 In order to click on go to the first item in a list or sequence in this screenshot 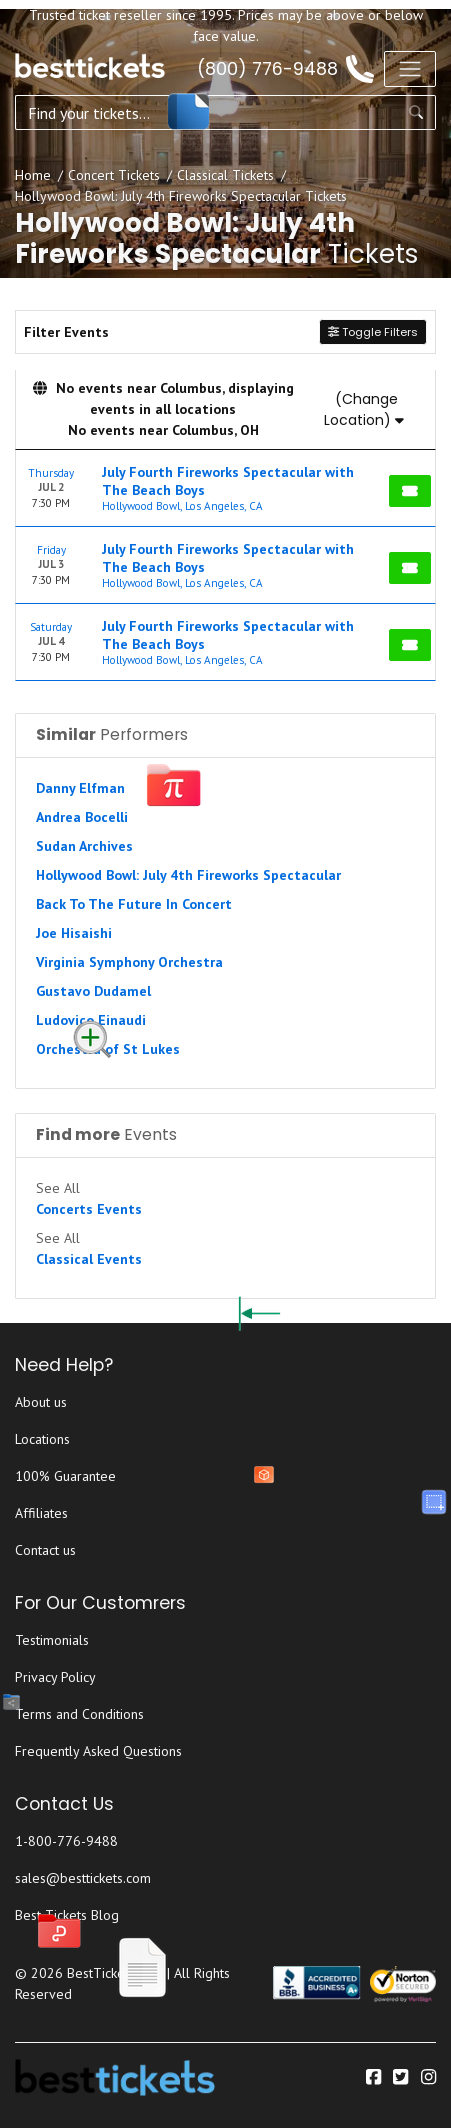, I will do `click(259, 1313)`.